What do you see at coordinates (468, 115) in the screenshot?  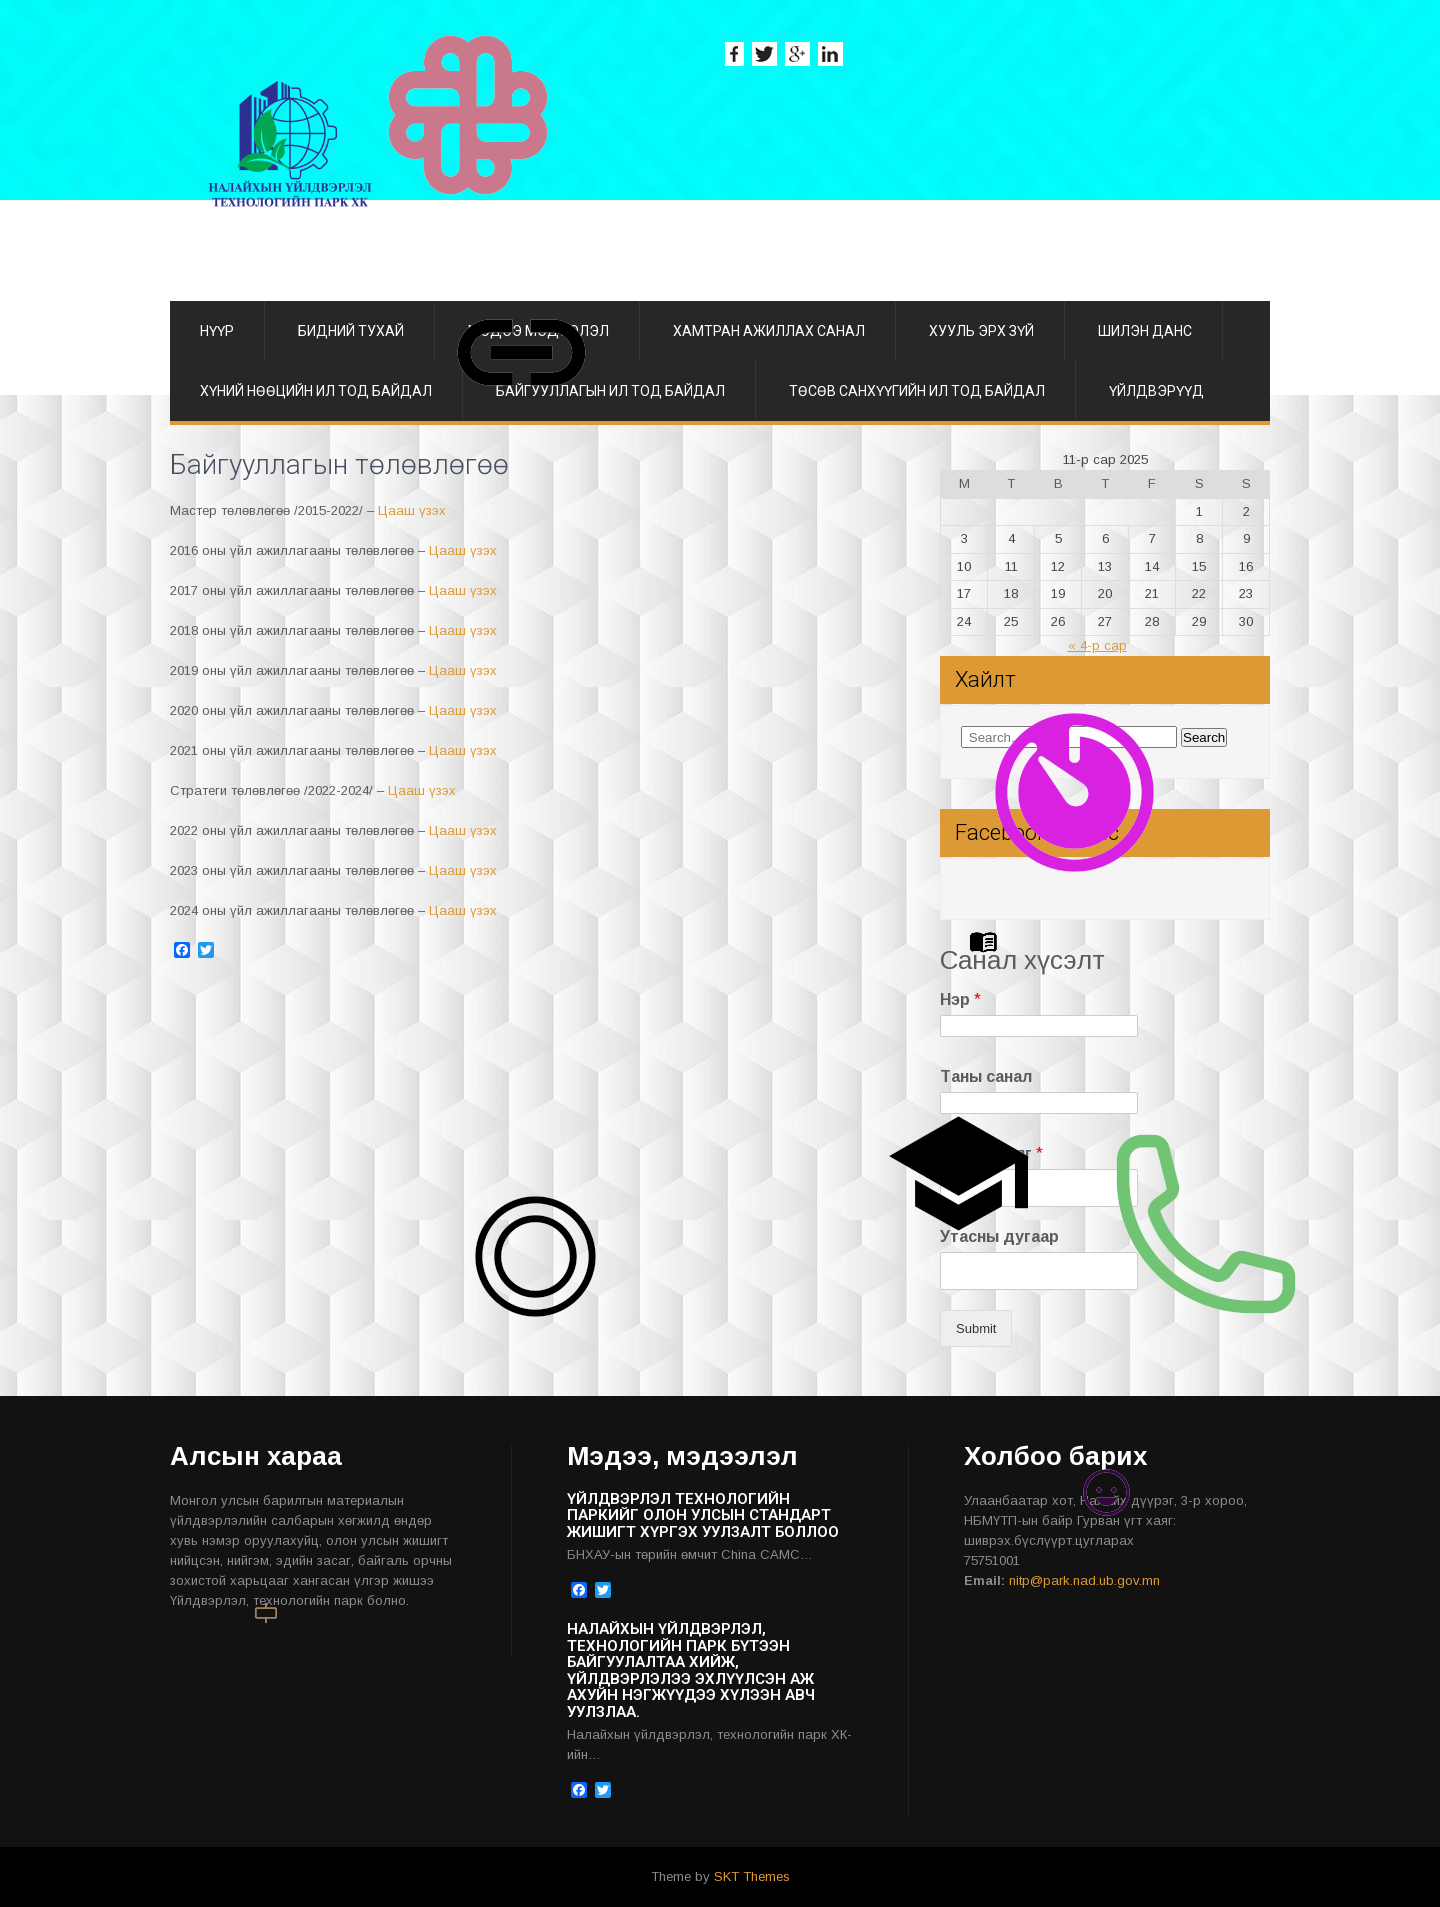 I see `open Slack messaging app` at bounding box center [468, 115].